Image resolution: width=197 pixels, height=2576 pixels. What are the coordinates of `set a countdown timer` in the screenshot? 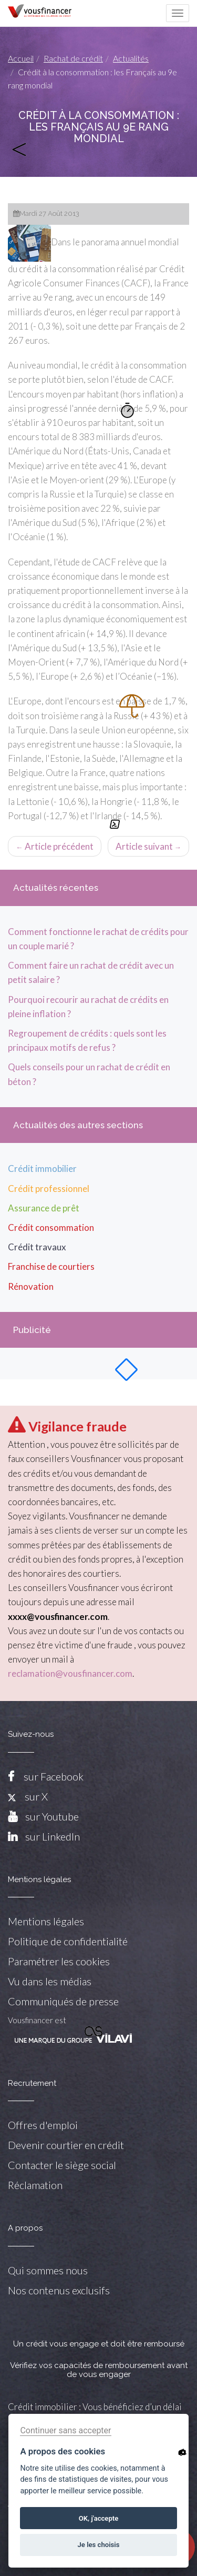 It's located at (127, 411).